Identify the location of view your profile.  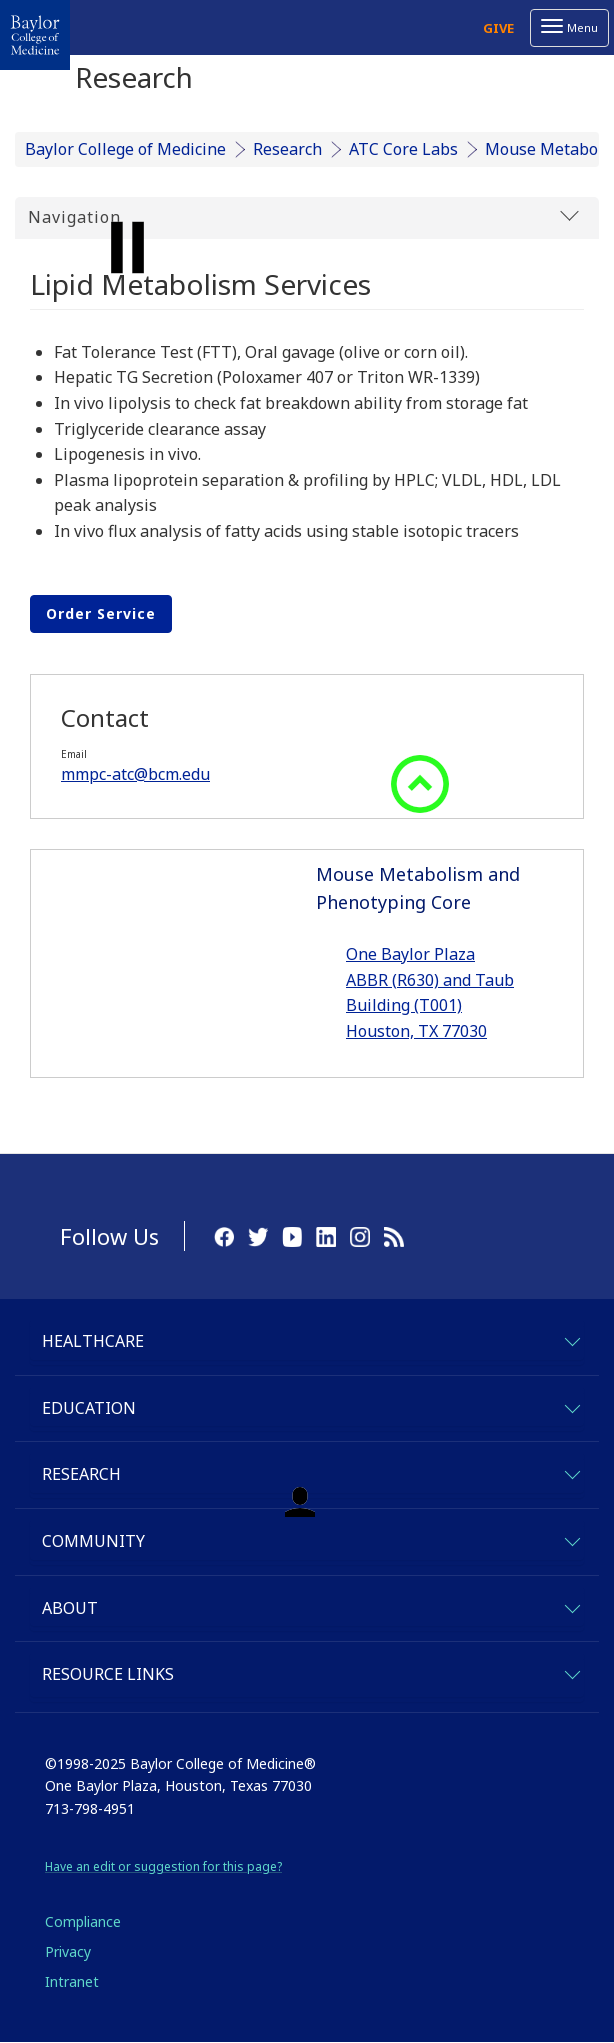
(300, 1502).